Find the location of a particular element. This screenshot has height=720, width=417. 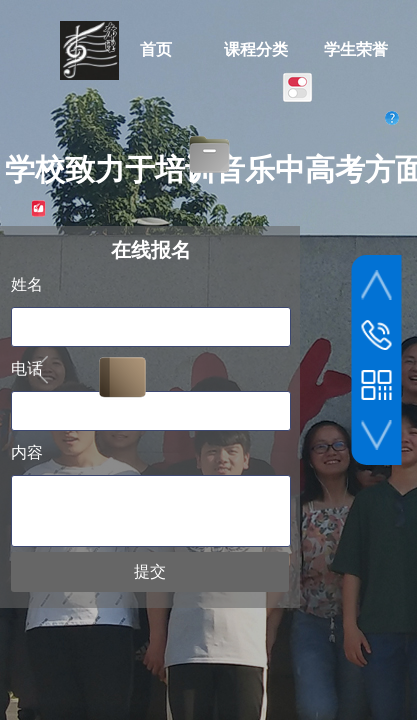

open gnome tweaks settings is located at coordinates (297, 87).